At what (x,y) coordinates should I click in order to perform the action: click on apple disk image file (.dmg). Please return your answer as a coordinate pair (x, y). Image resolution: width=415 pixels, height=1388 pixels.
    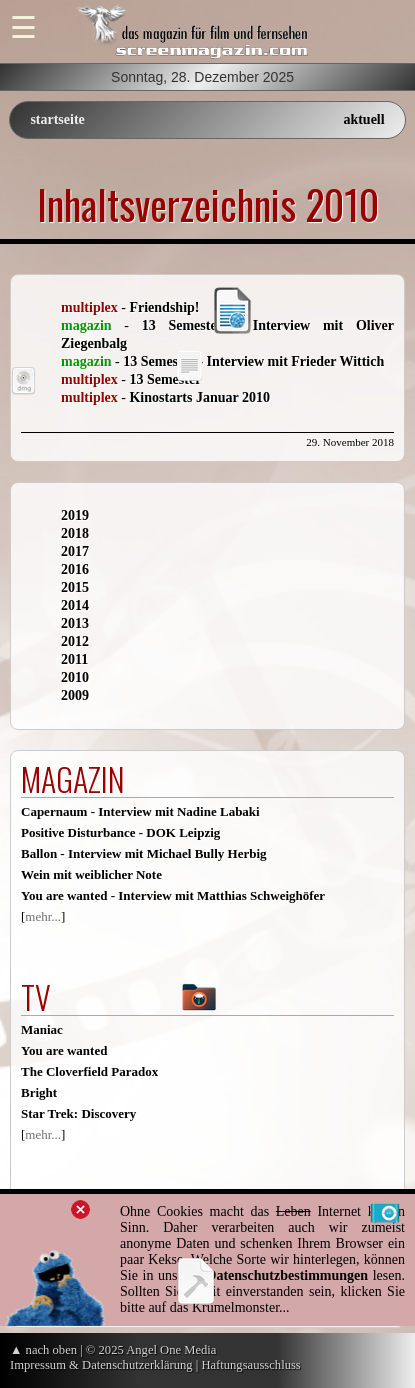
    Looking at the image, I should click on (23, 380).